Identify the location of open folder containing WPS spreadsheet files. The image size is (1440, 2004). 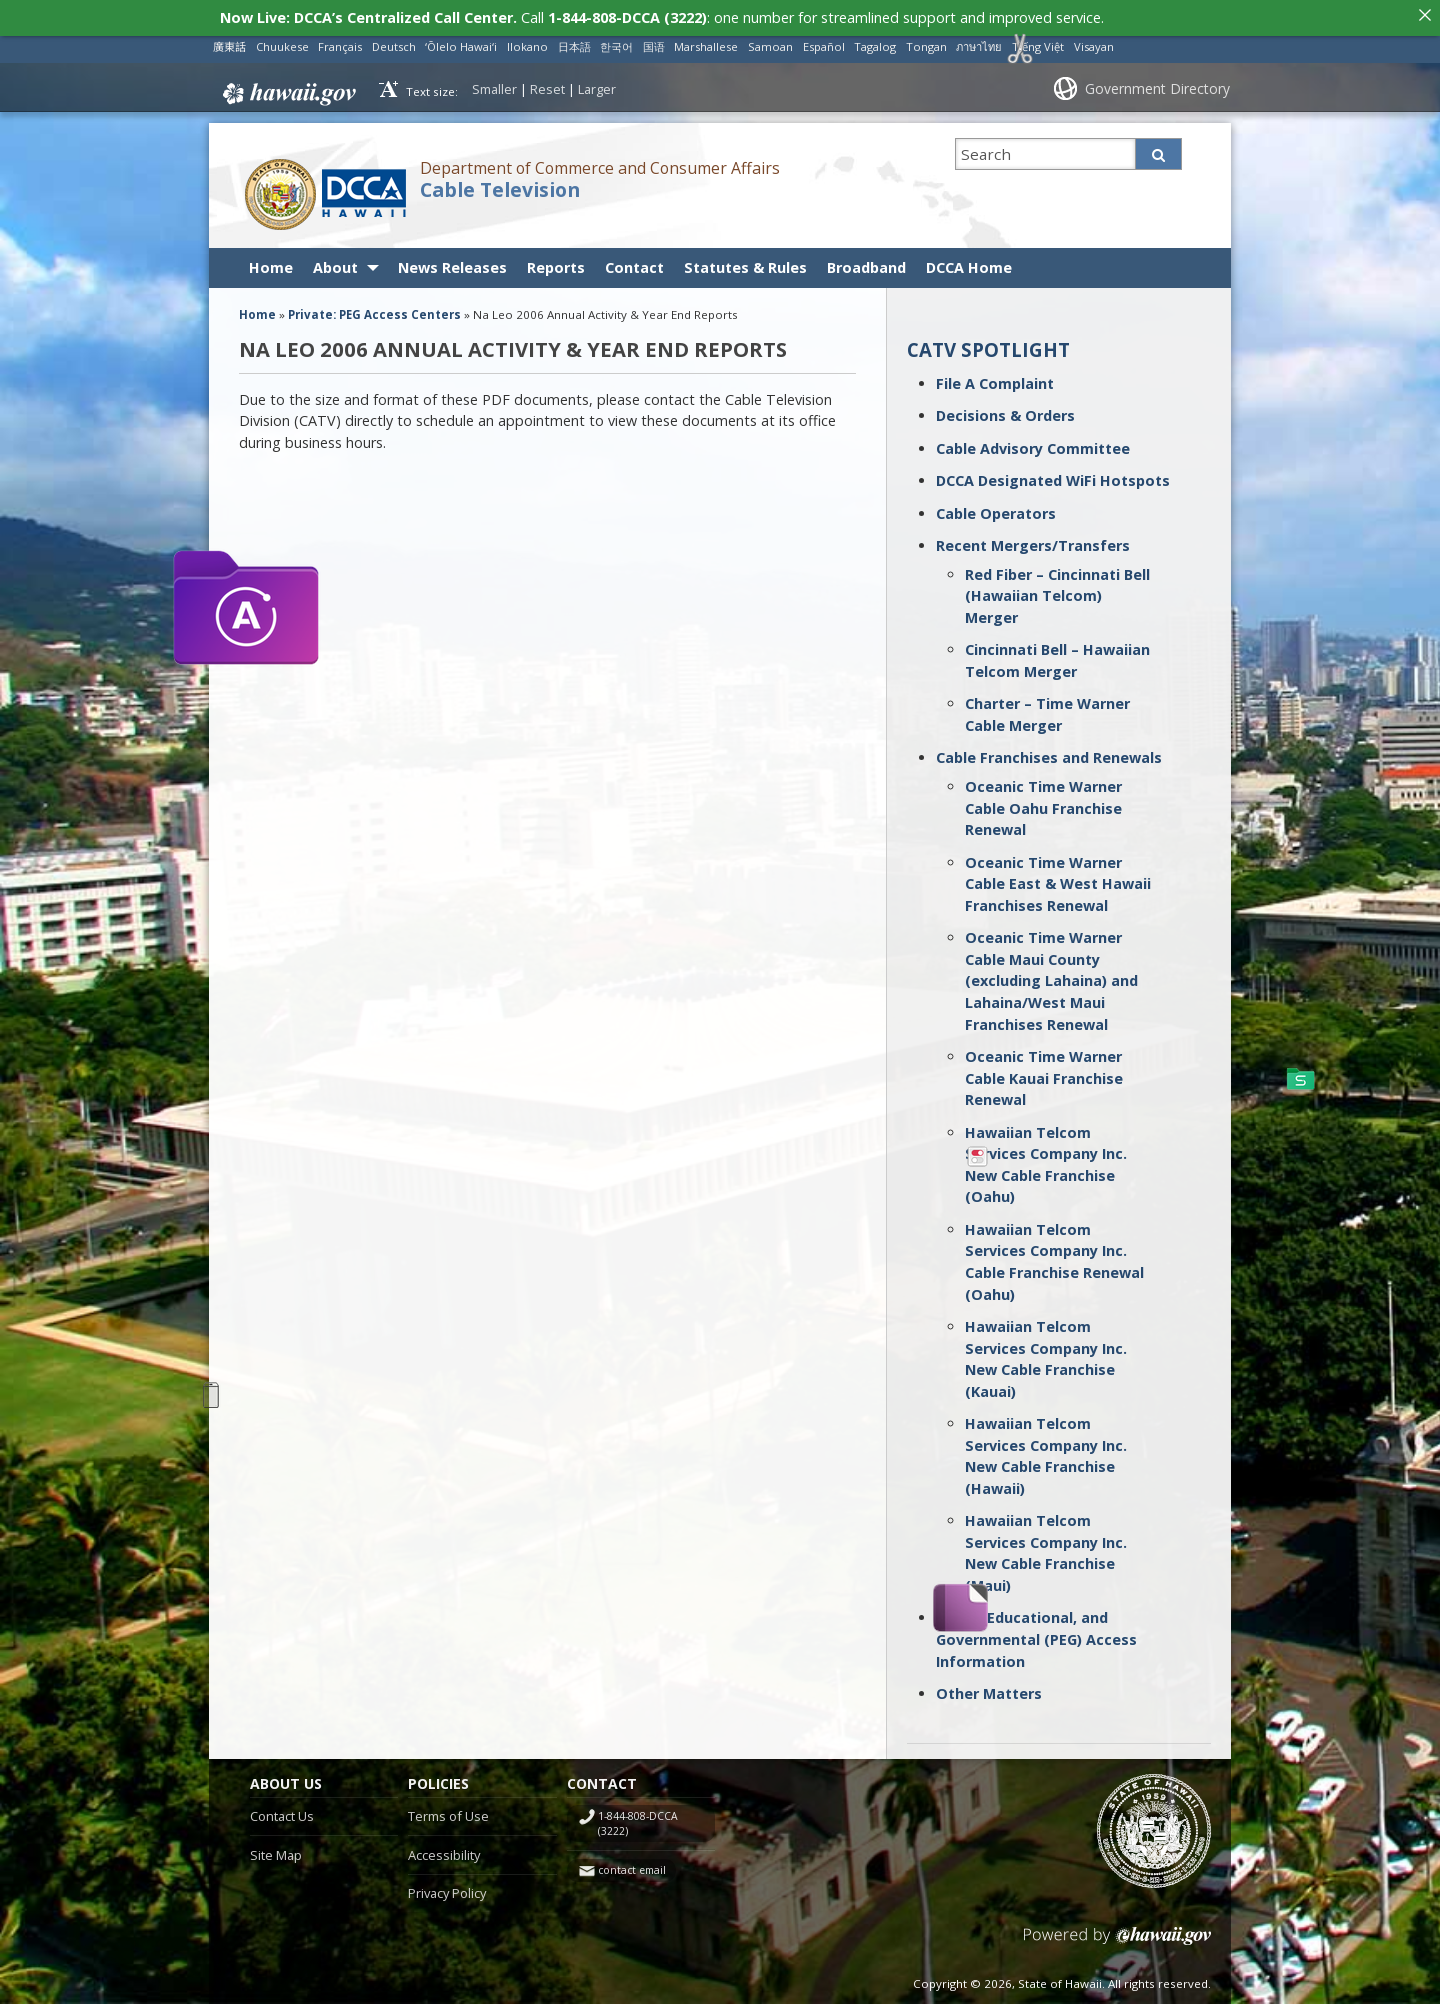
(1300, 1079).